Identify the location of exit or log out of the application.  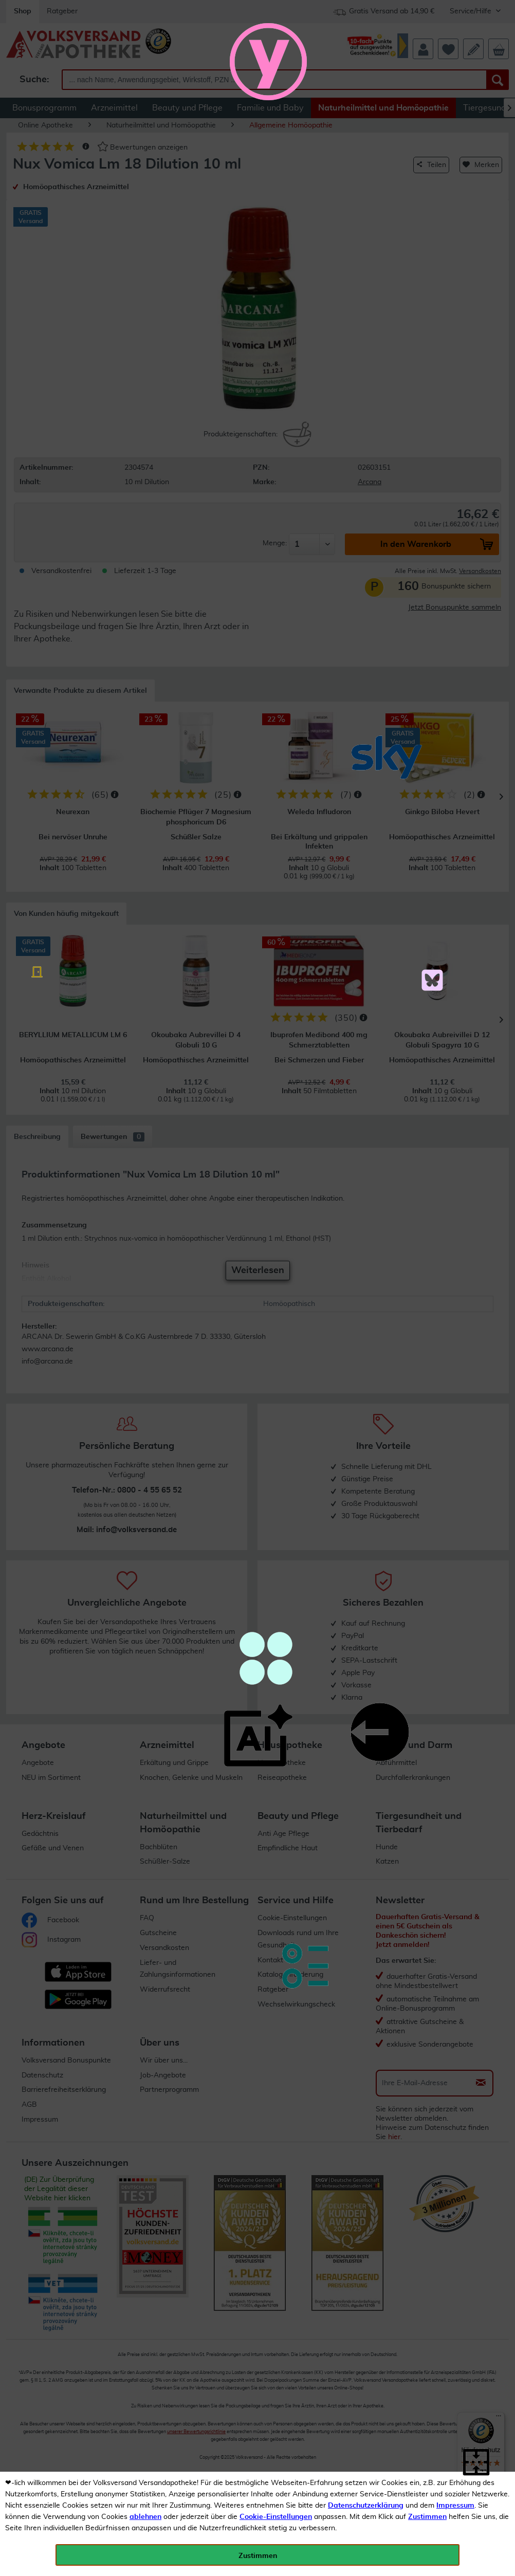
(37, 972).